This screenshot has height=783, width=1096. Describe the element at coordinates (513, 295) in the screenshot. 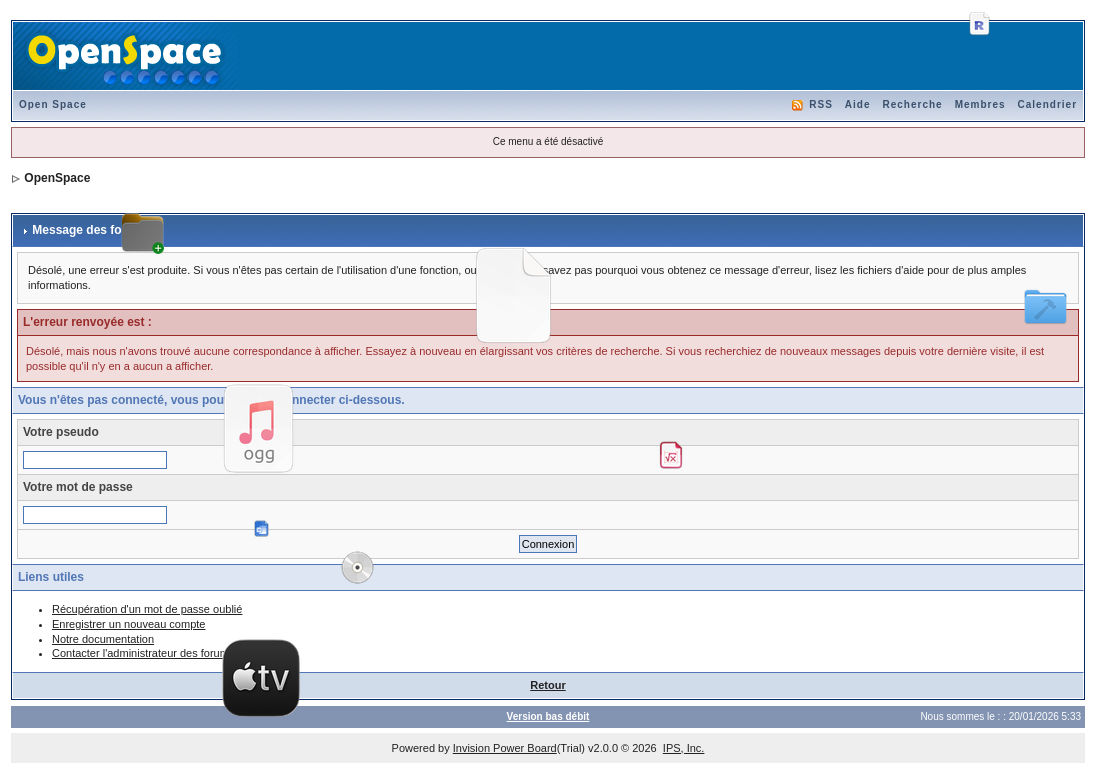

I see `an empty or blank document` at that location.